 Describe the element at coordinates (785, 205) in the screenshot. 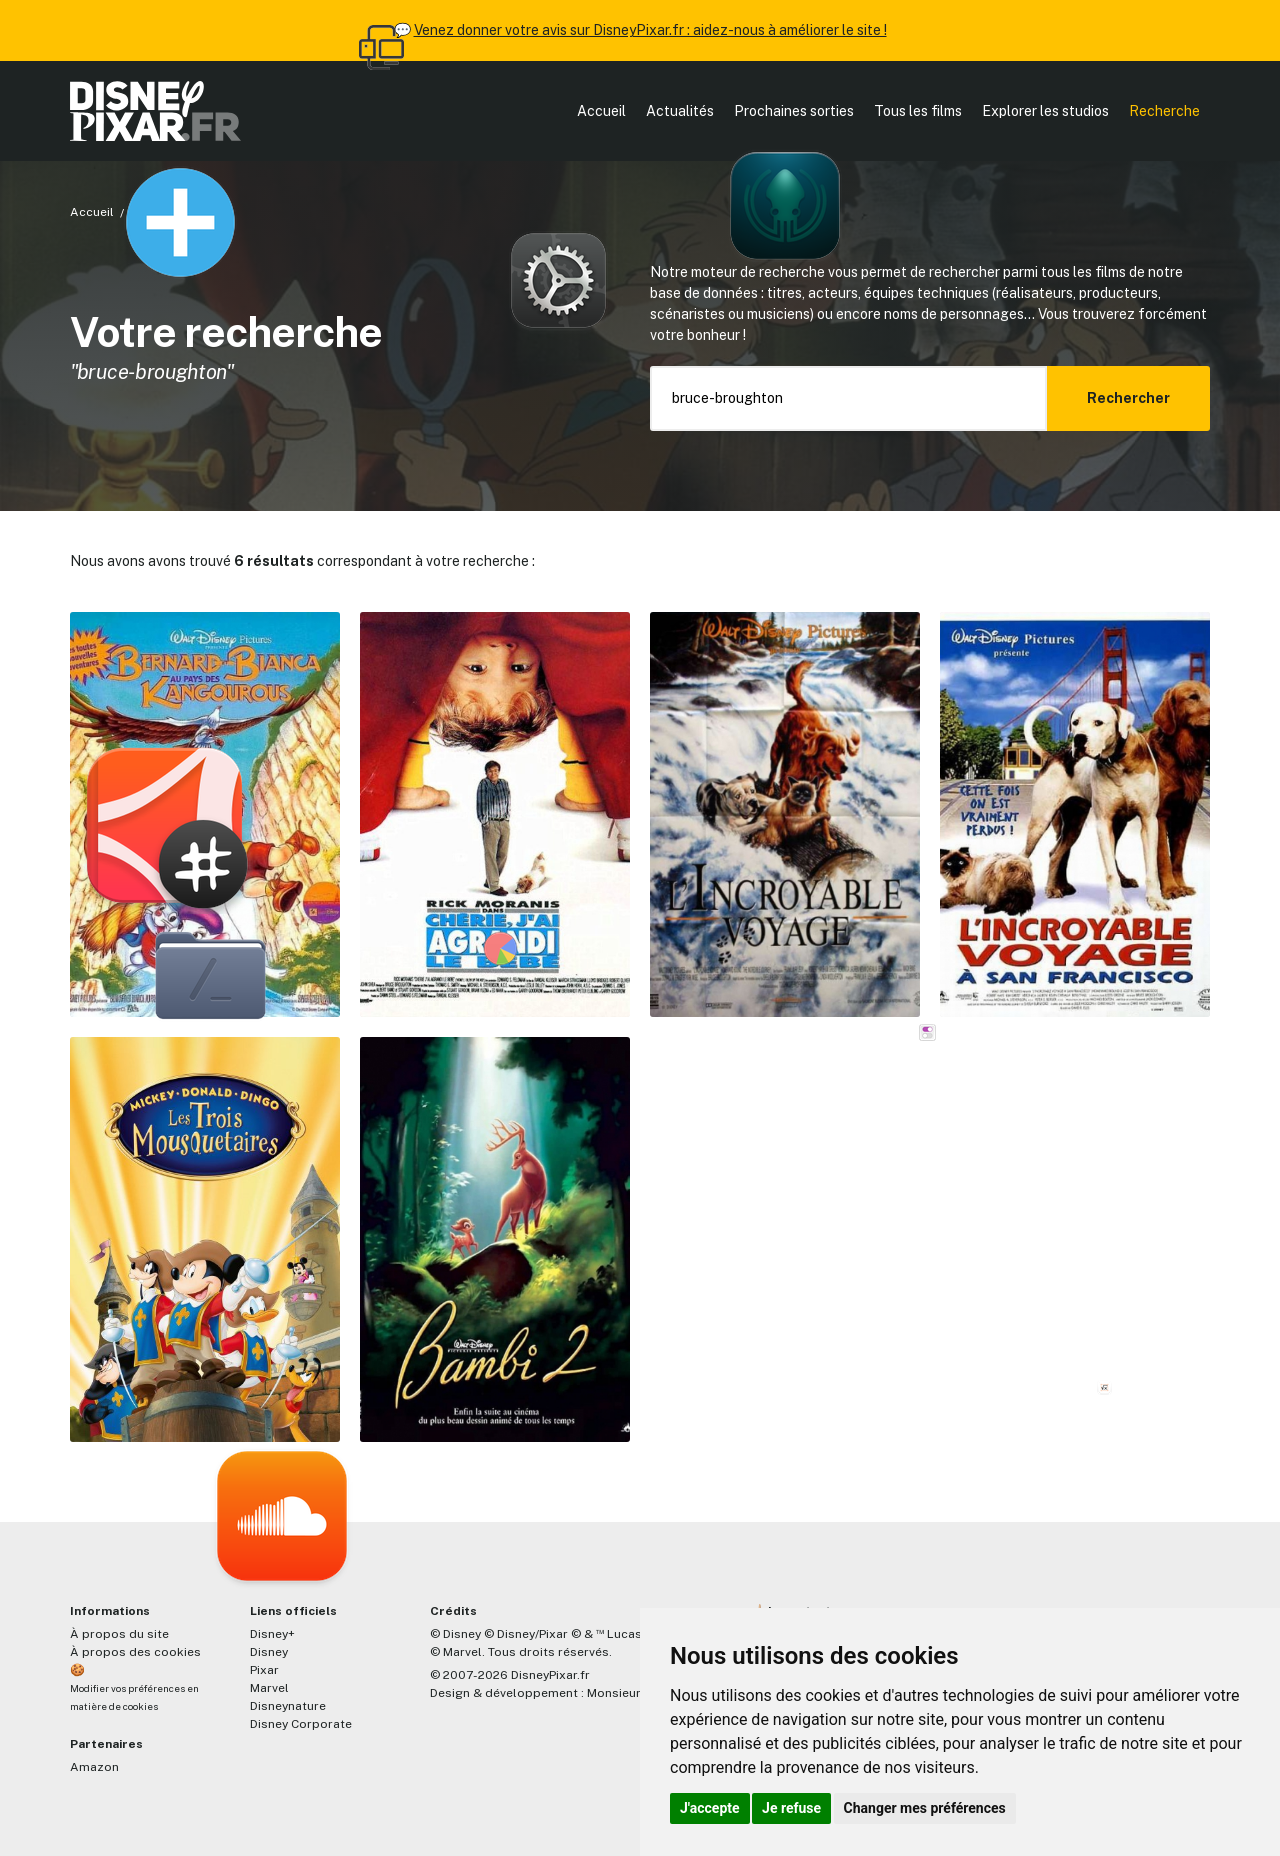

I see `open gitkraken git client` at that location.